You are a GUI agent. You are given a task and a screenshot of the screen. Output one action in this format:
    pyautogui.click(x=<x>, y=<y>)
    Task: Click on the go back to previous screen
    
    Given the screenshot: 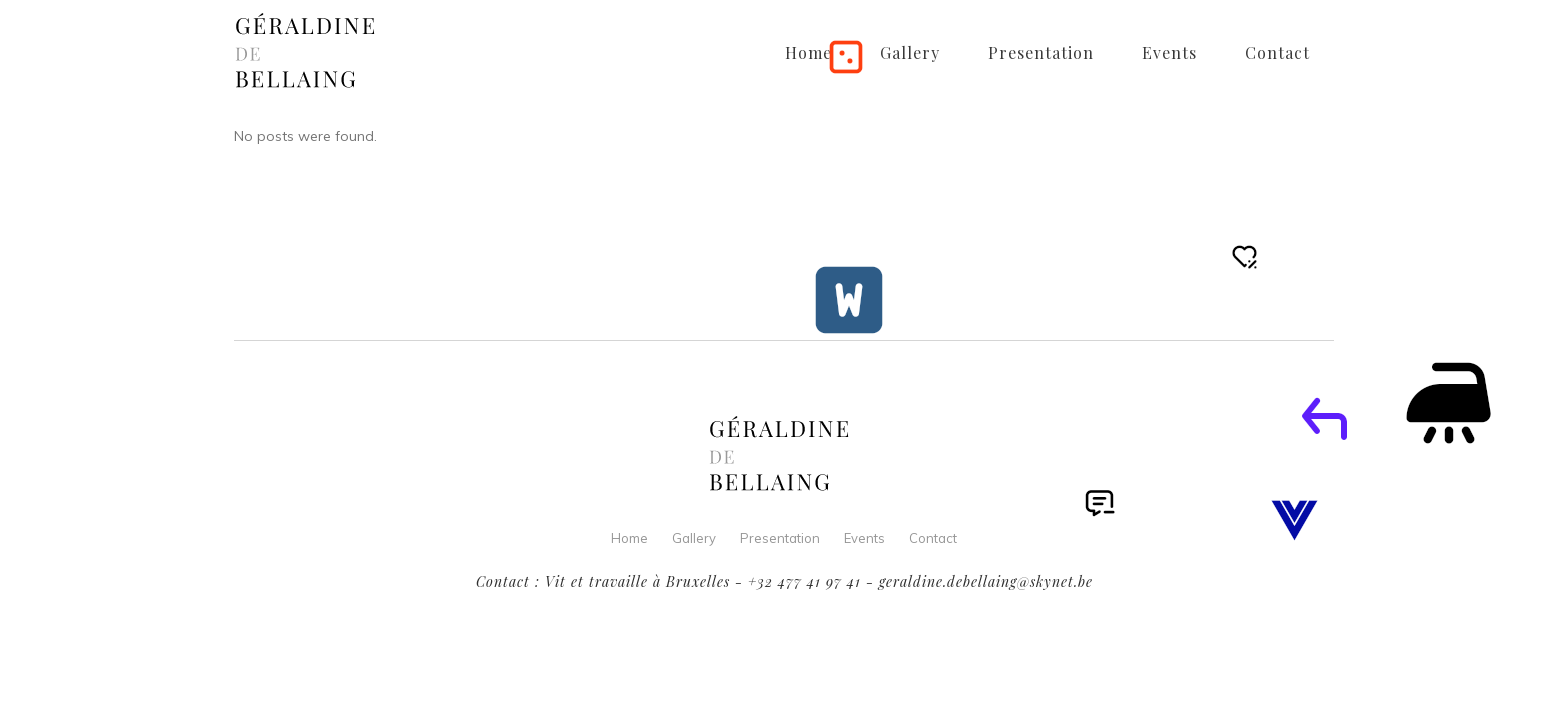 What is the action you would take?
    pyautogui.click(x=1326, y=419)
    